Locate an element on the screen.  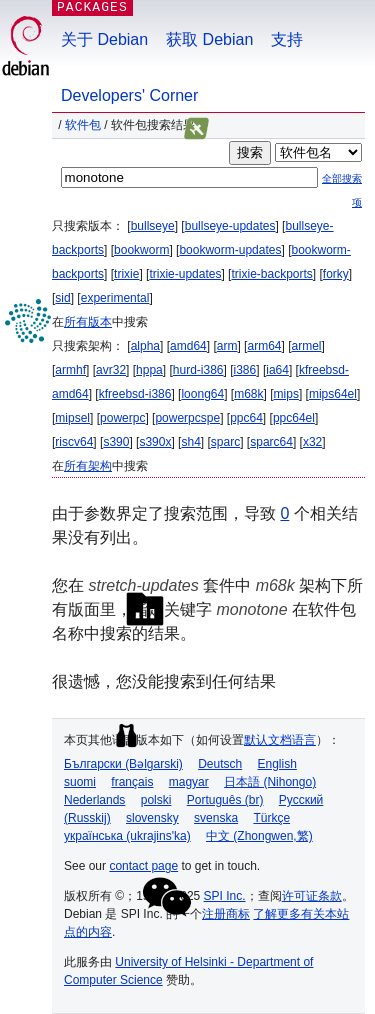
open analytics or reports folder is located at coordinates (145, 609).